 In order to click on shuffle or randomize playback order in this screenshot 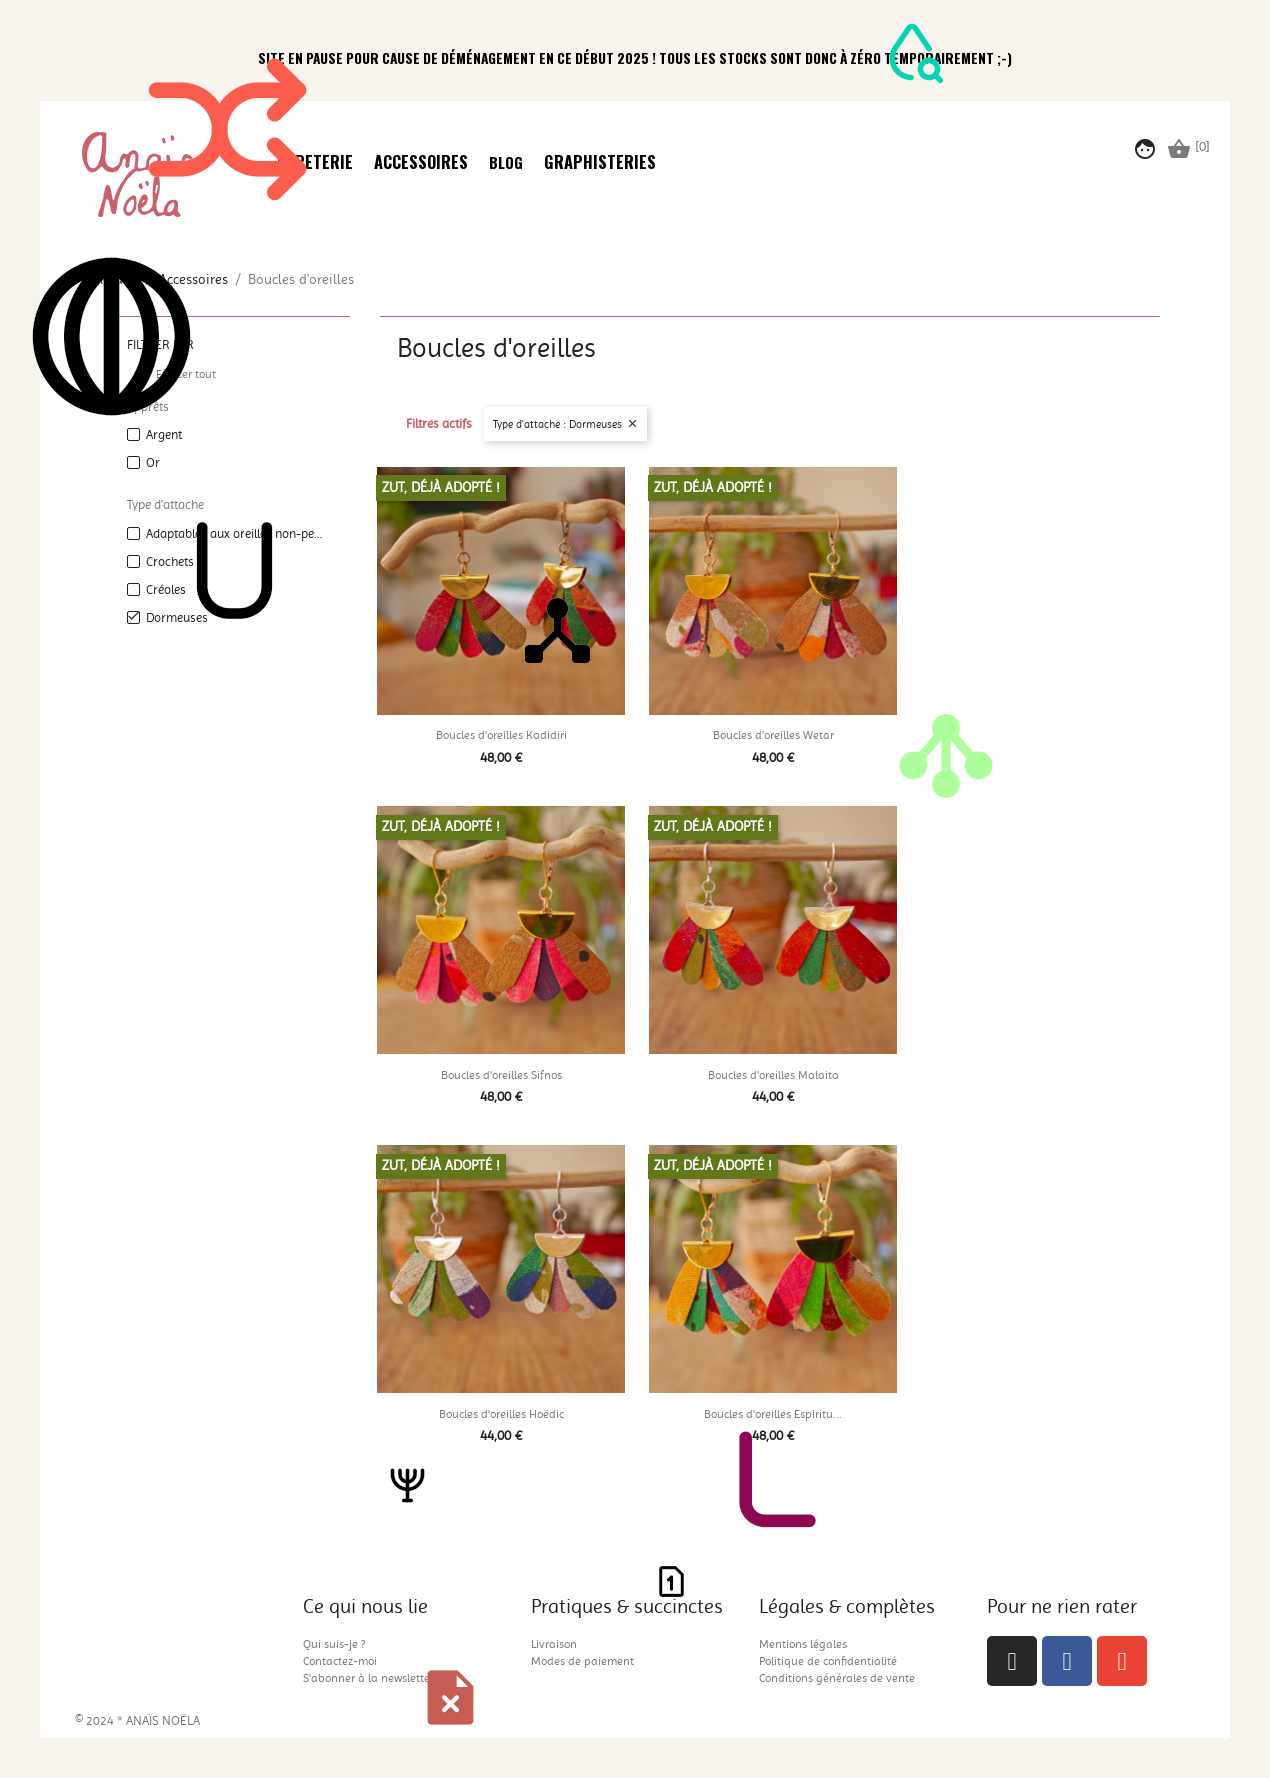, I will do `click(227, 129)`.